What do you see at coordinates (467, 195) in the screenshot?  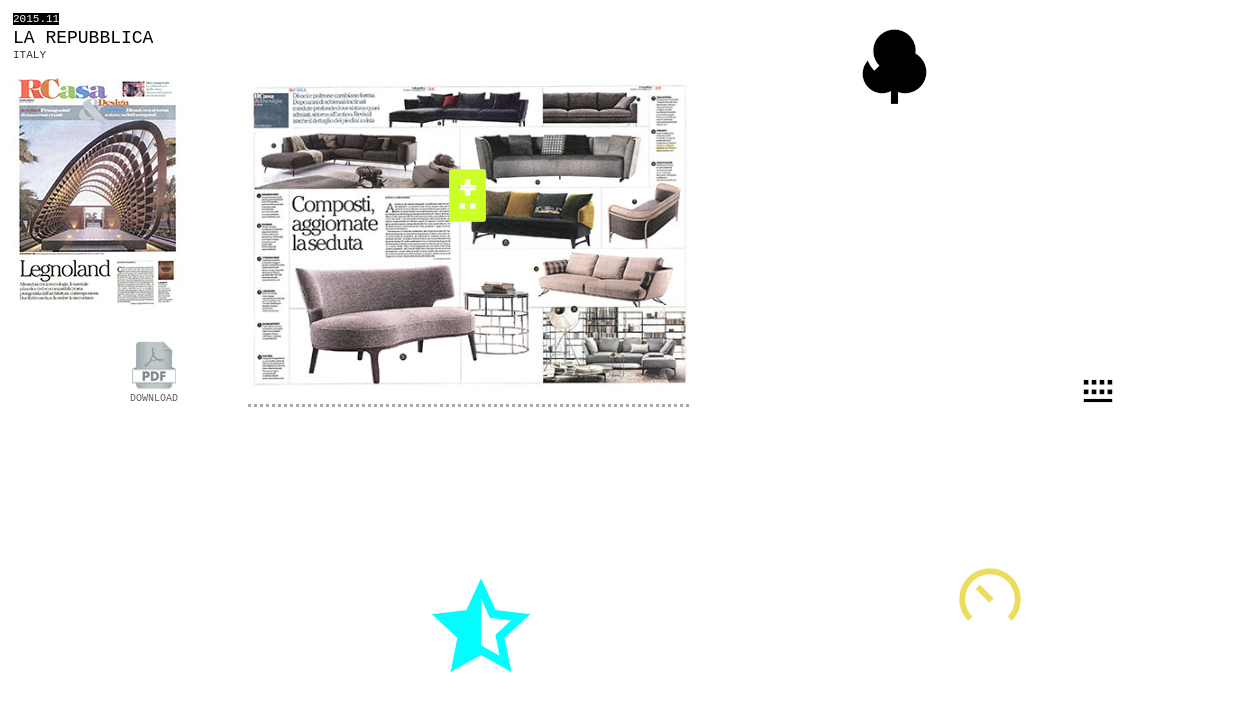 I see `access remote control functionality` at bounding box center [467, 195].